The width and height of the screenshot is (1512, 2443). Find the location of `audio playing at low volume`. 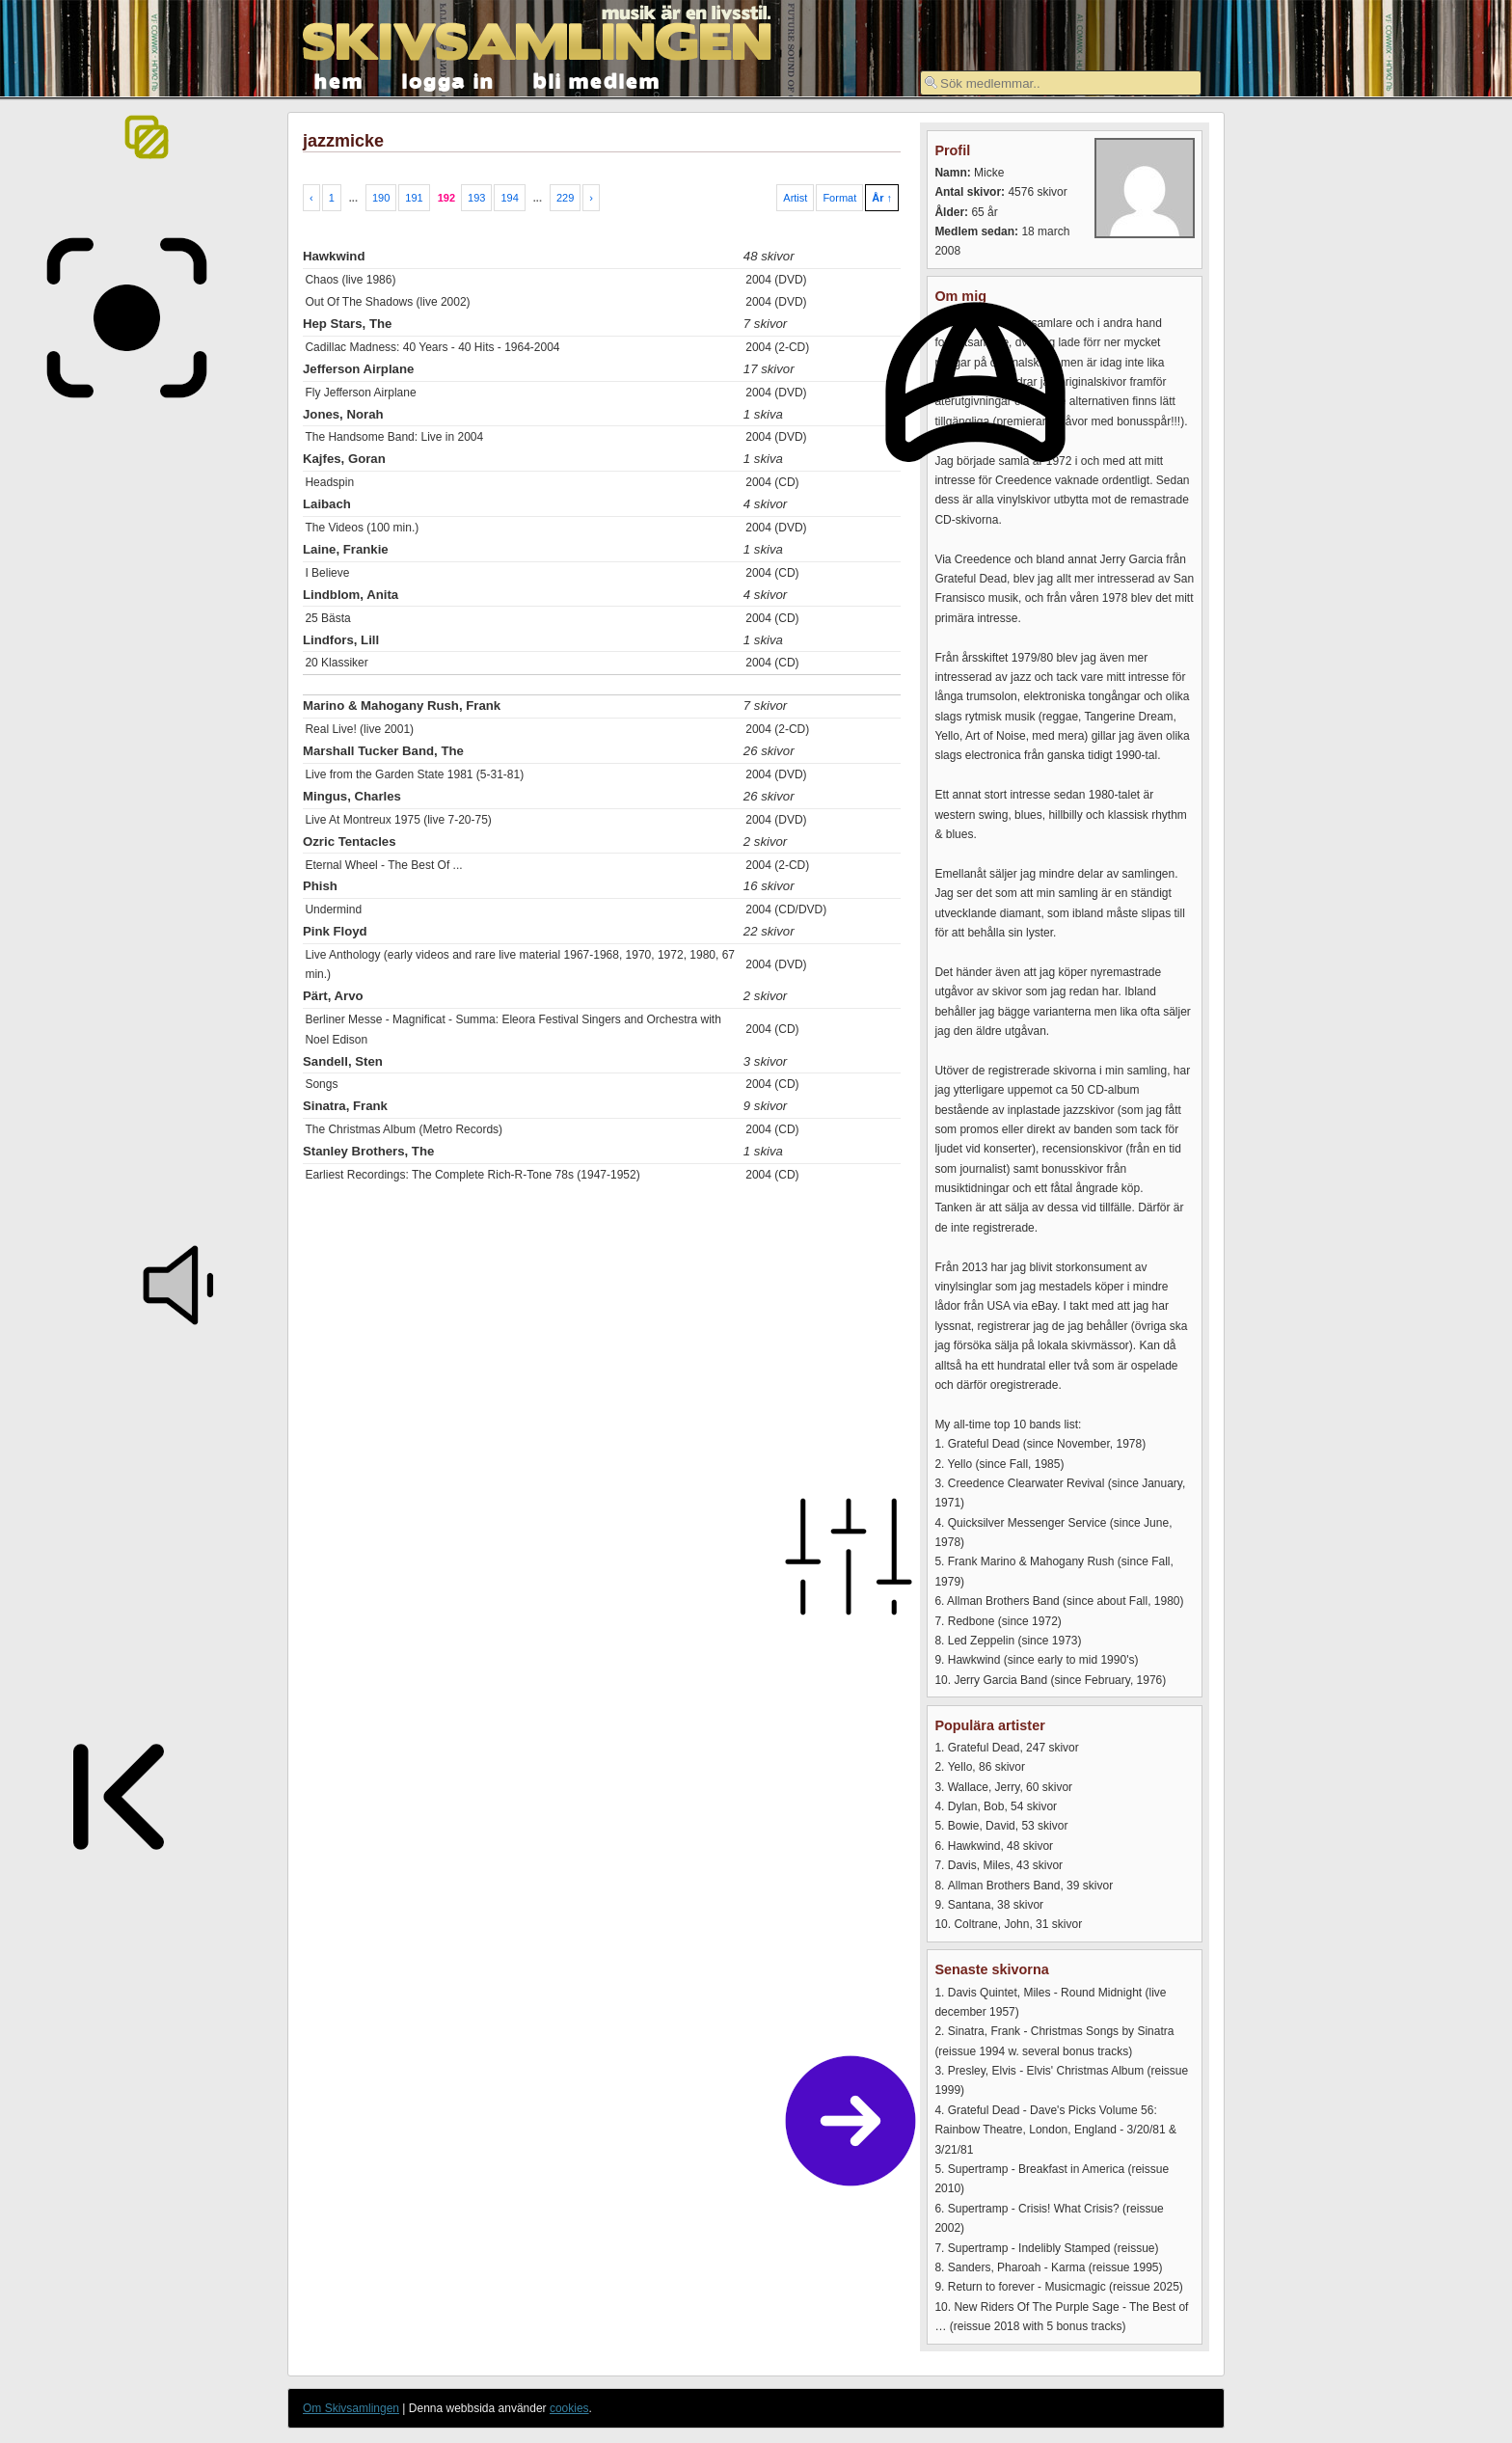

audio playing at low volume is located at coordinates (182, 1285).